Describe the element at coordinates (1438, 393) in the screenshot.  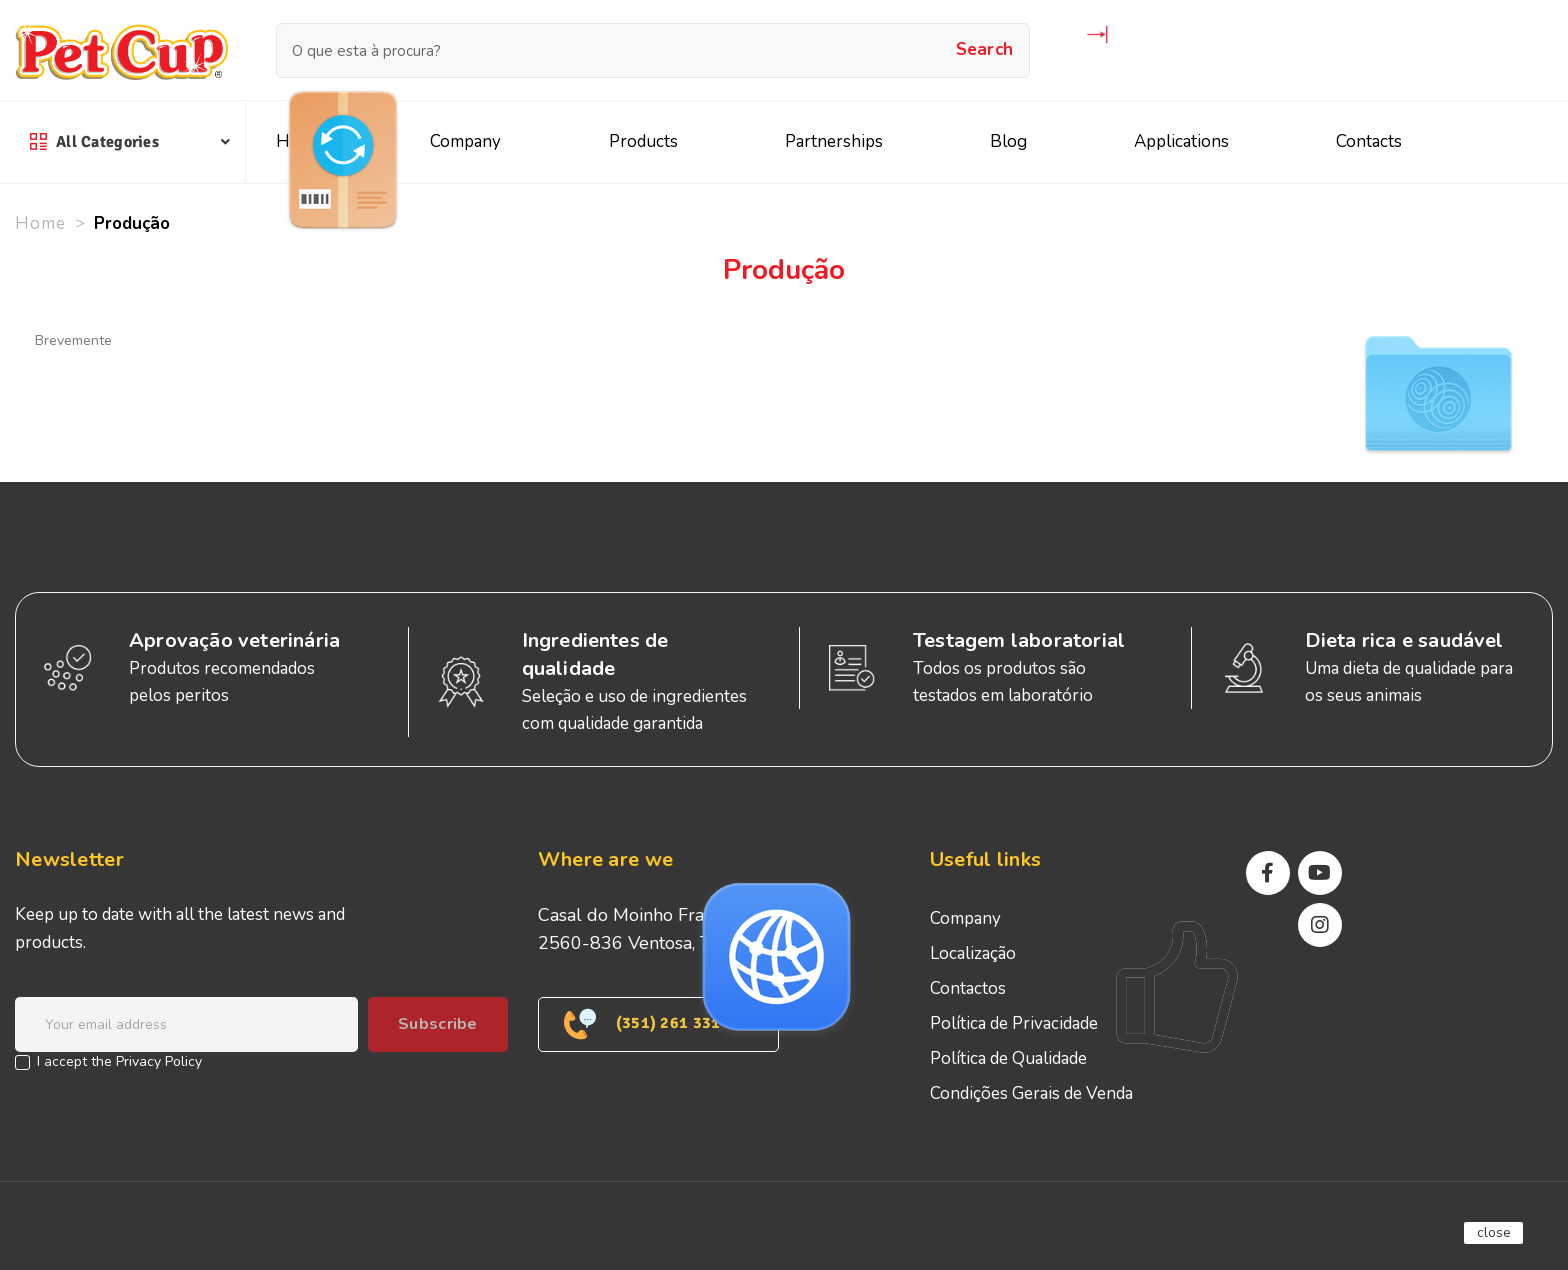
I see `open server applications folder` at that location.